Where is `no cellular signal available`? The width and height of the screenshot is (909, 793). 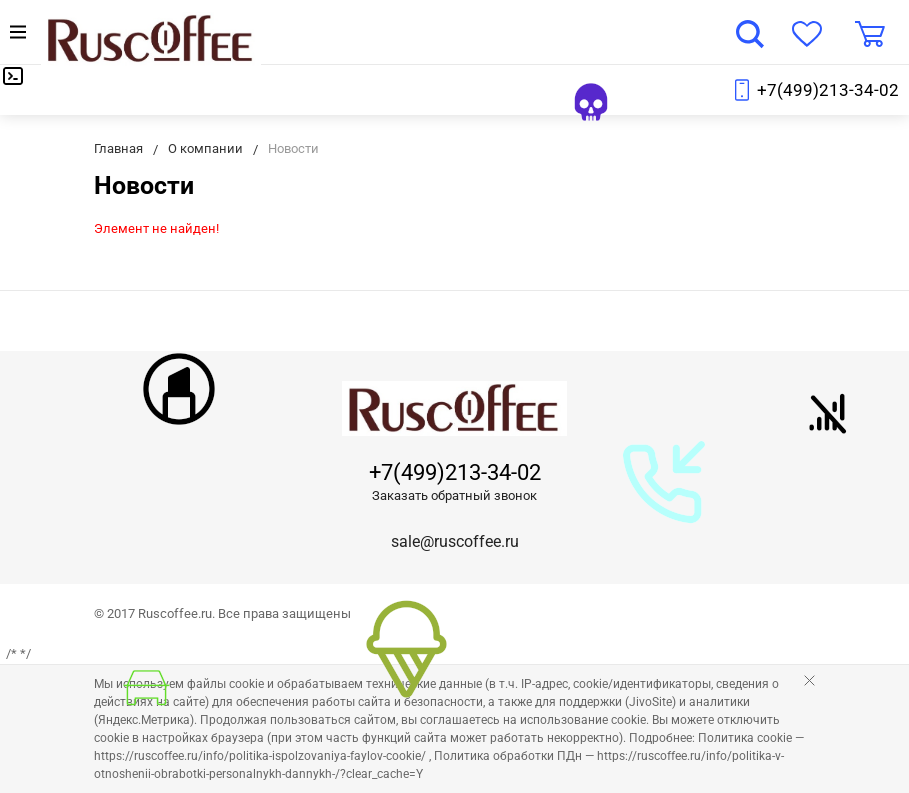 no cellular signal available is located at coordinates (828, 414).